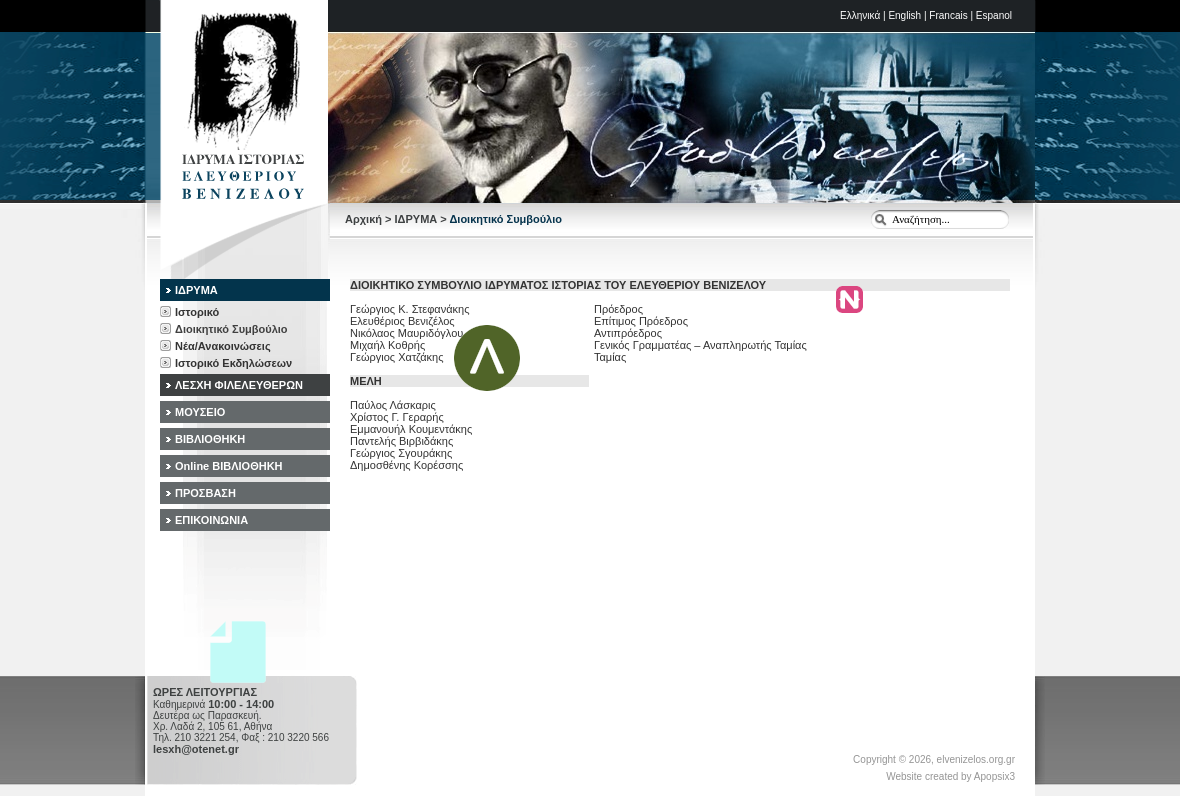  What do you see at coordinates (849, 299) in the screenshot?
I see `nativescript app or framework logo` at bounding box center [849, 299].